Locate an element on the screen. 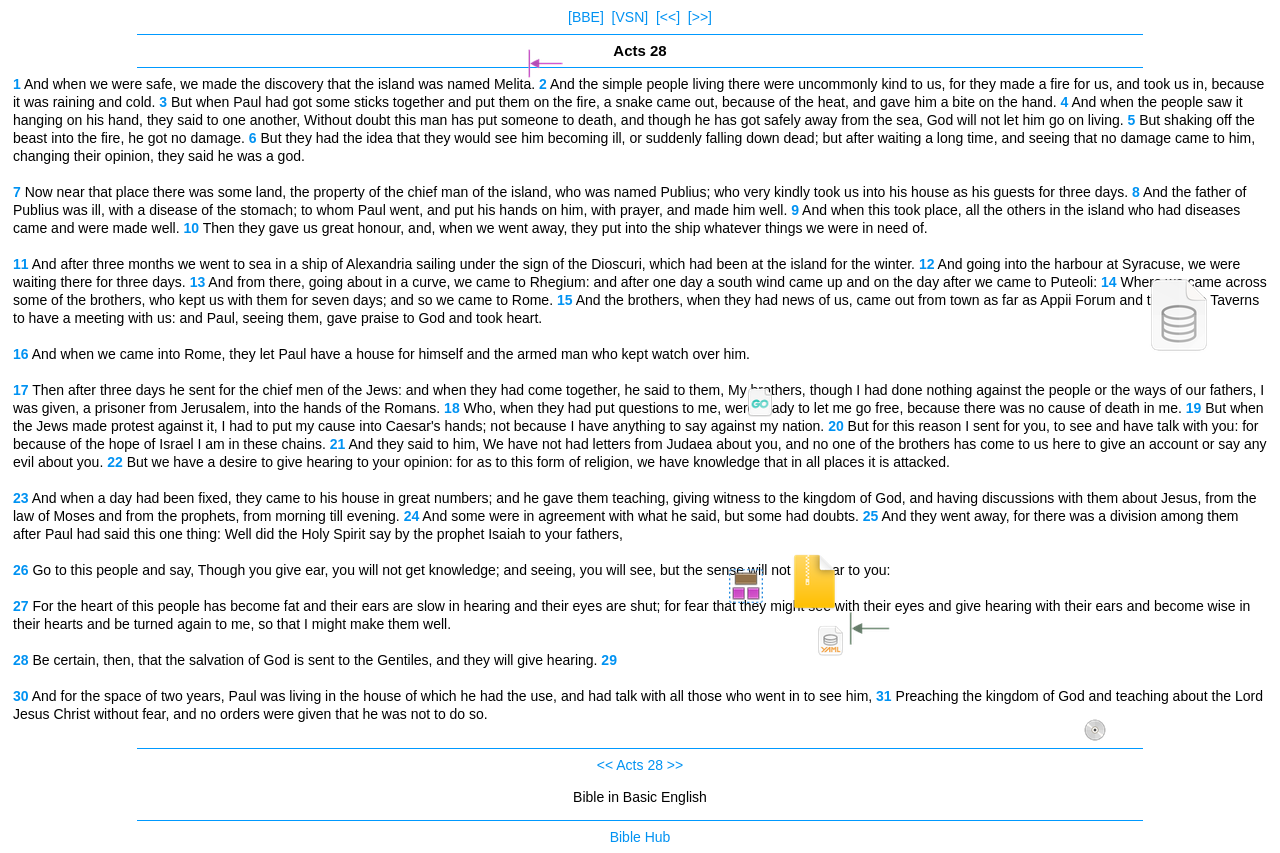 The height and width of the screenshot is (853, 1280). indicates a DVD+R disc drive or media is located at coordinates (1095, 730).